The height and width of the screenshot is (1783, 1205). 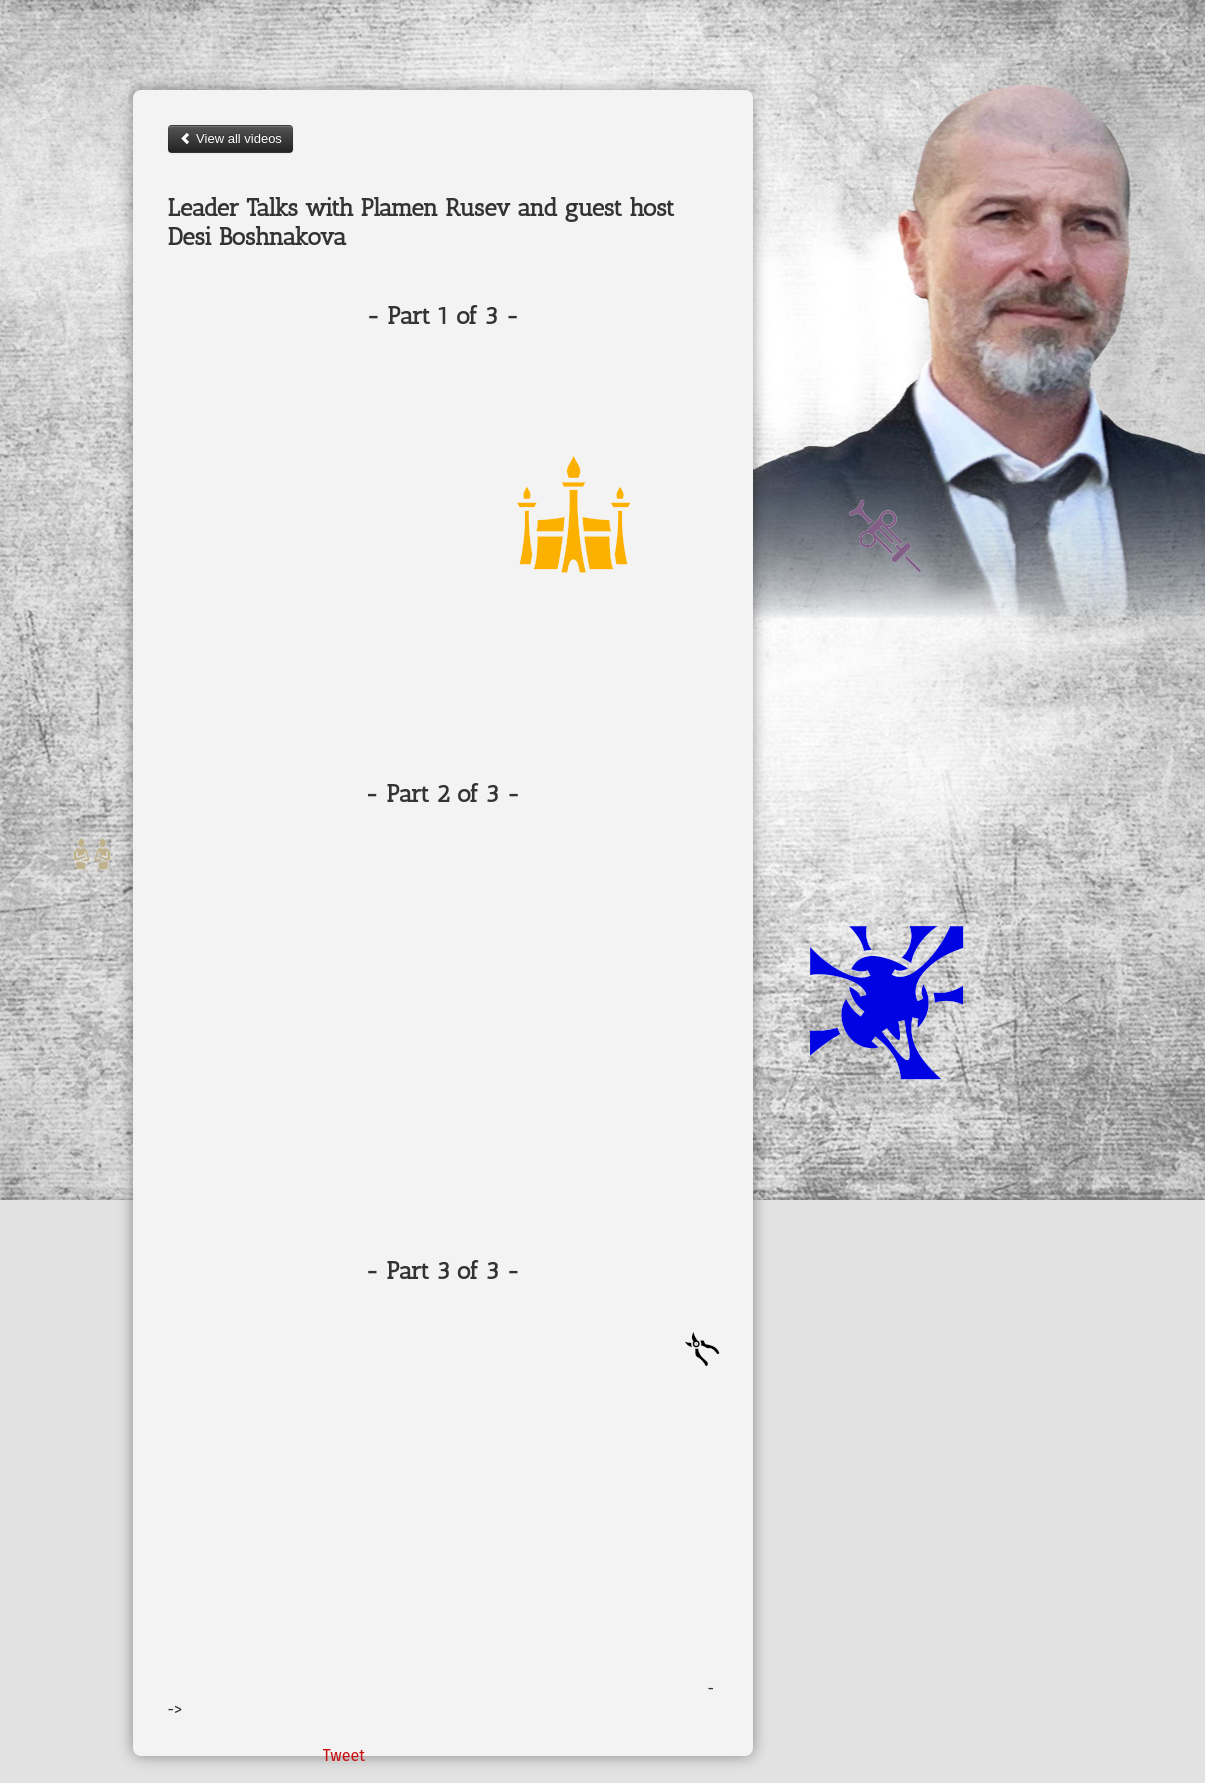 What do you see at coordinates (885, 536) in the screenshot?
I see `access medical or health settings` at bounding box center [885, 536].